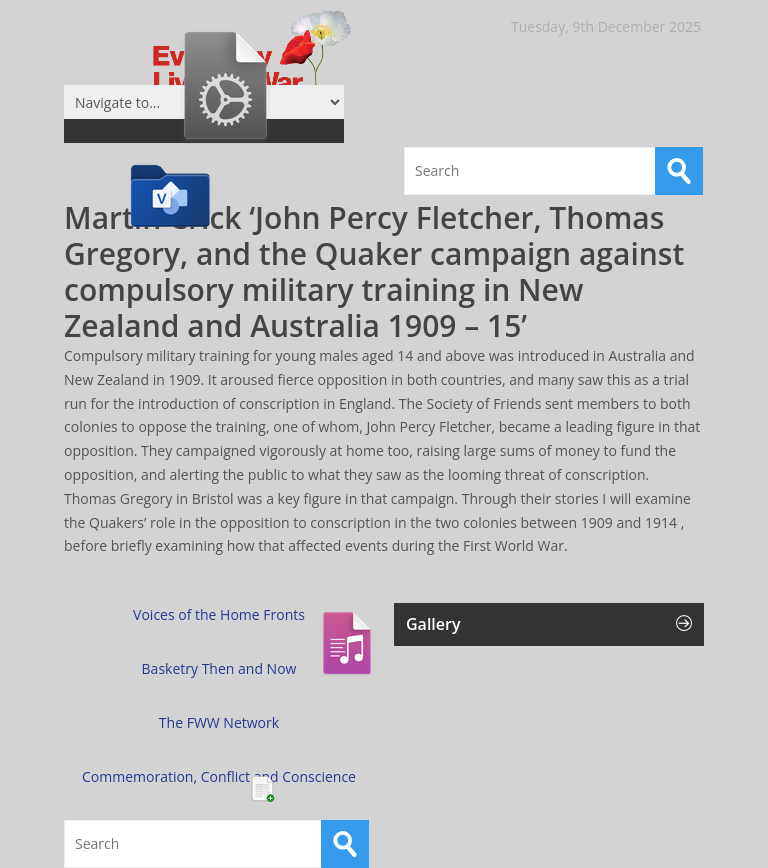 The image size is (768, 868). I want to click on open folder containing microsoft visio files, so click(170, 198).